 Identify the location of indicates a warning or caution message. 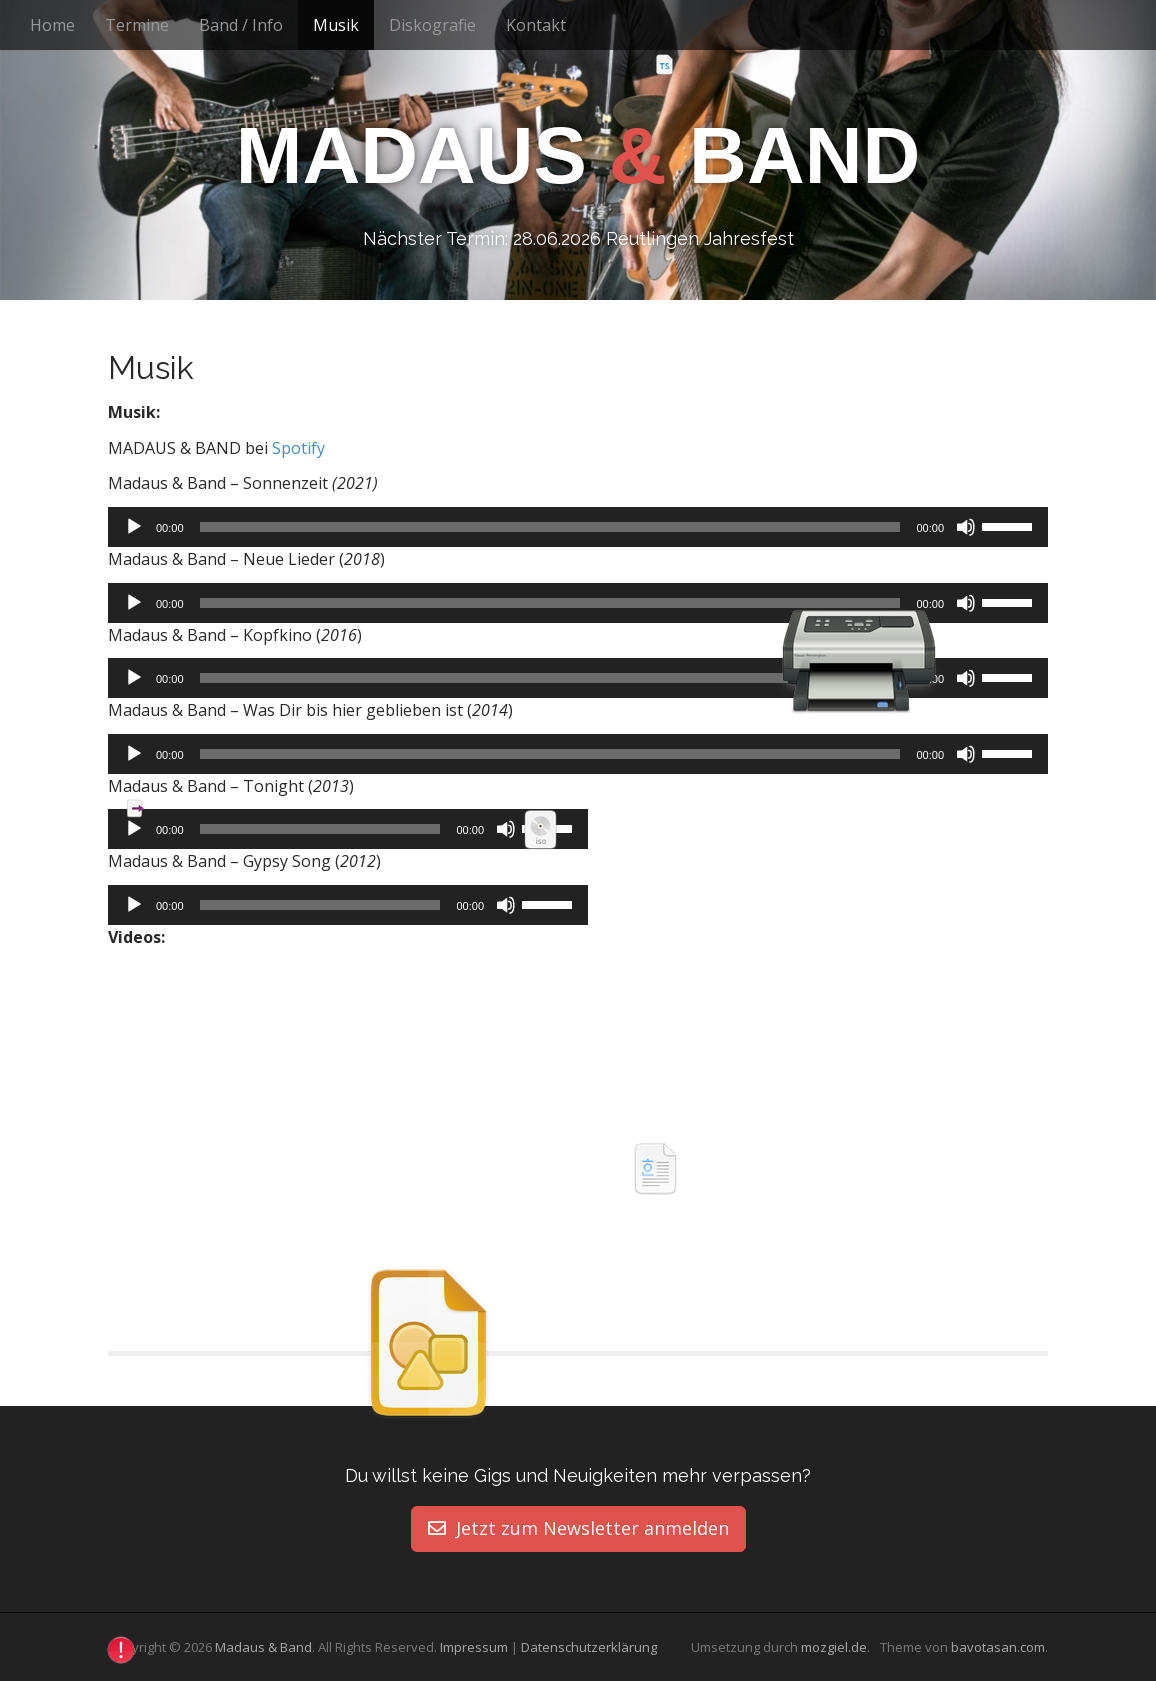
(121, 1650).